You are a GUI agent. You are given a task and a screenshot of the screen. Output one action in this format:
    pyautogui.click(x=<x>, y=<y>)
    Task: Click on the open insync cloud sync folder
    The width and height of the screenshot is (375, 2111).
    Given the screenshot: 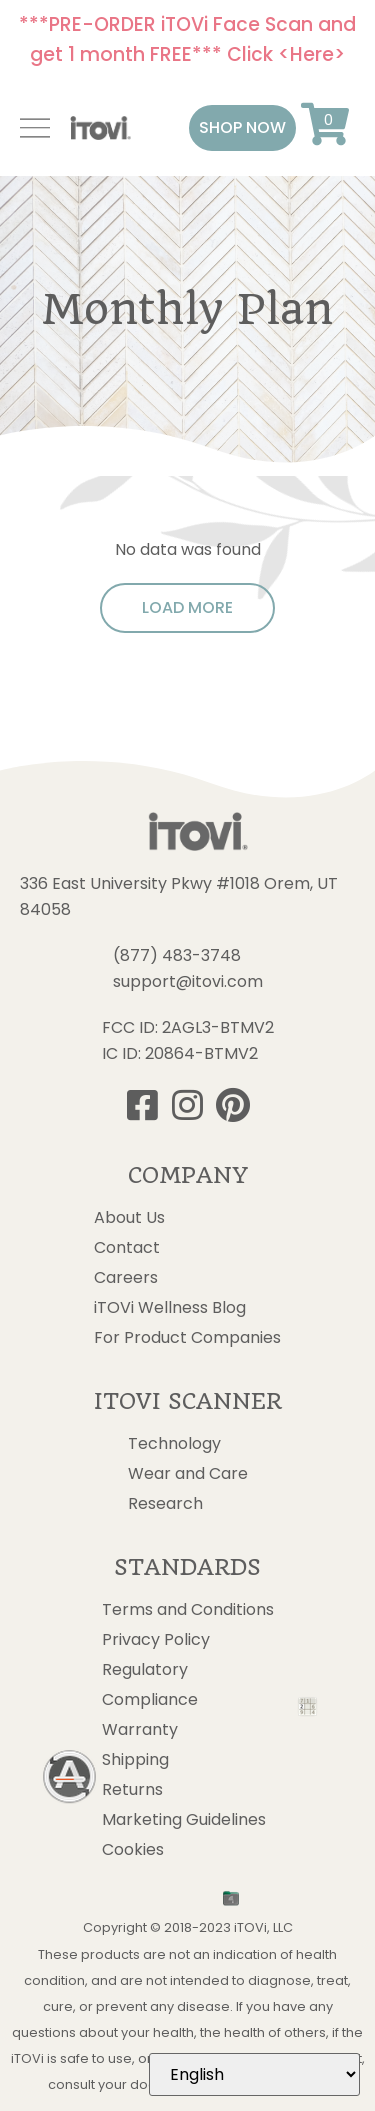 What is the action you would take?
    pyautogui.click(x=231, y=1898)
    